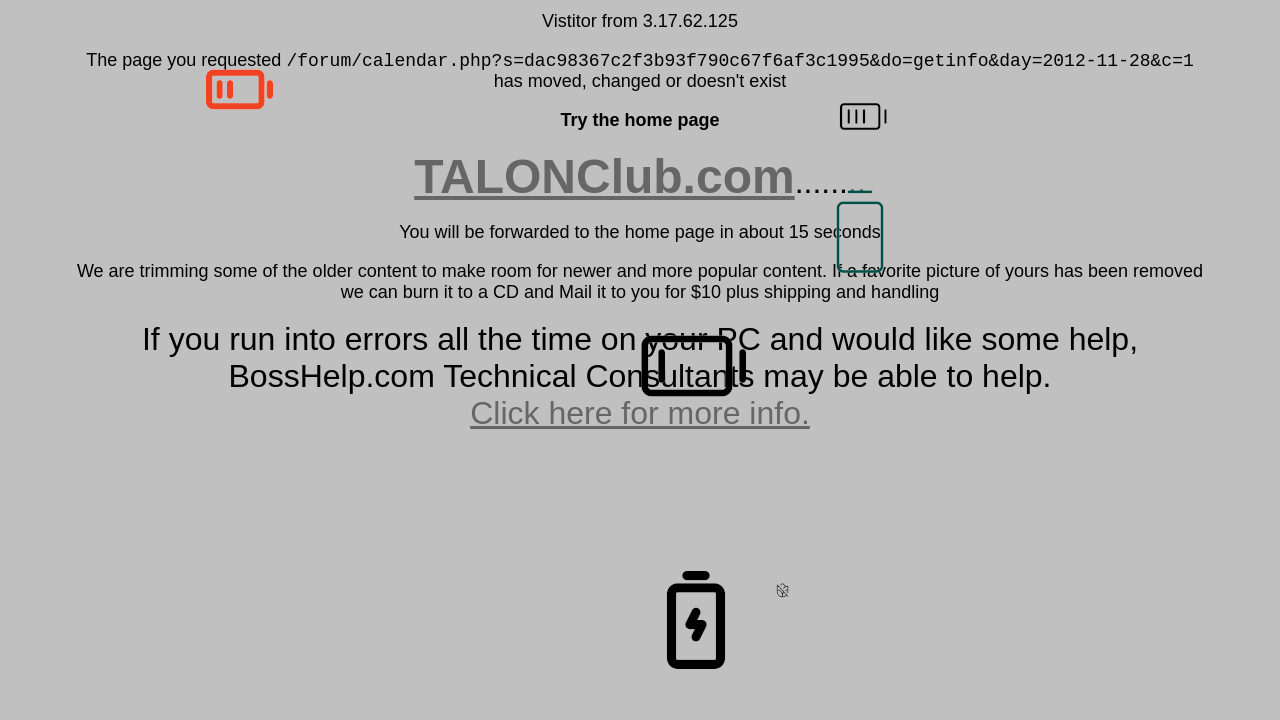 Image resolution: width=1280 pixels, height=720 pixels. I want to click on indicates battery is completely drained, so click(860, 233).